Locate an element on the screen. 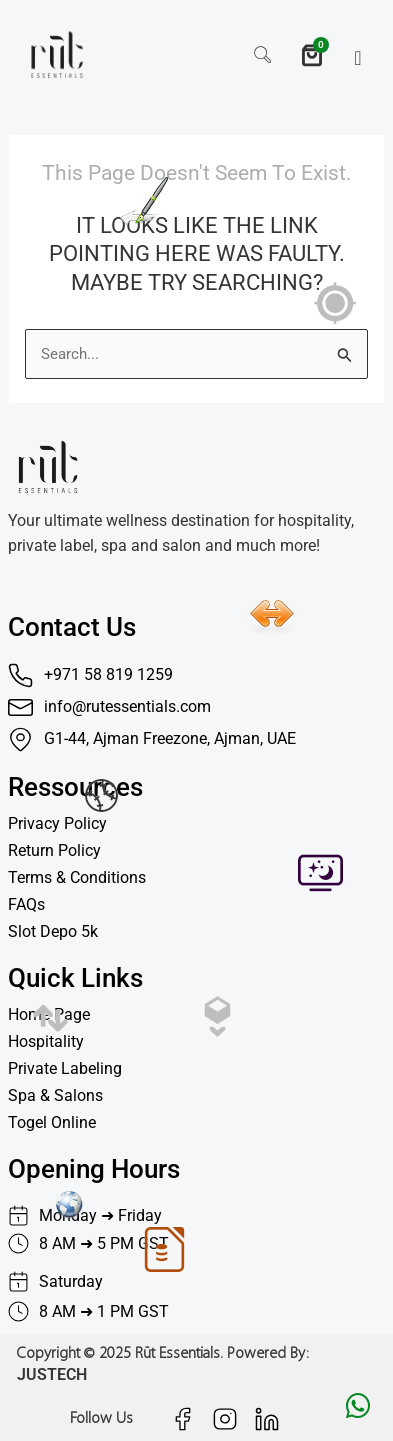  access screensaver settings is located at coordinates (320, 871).